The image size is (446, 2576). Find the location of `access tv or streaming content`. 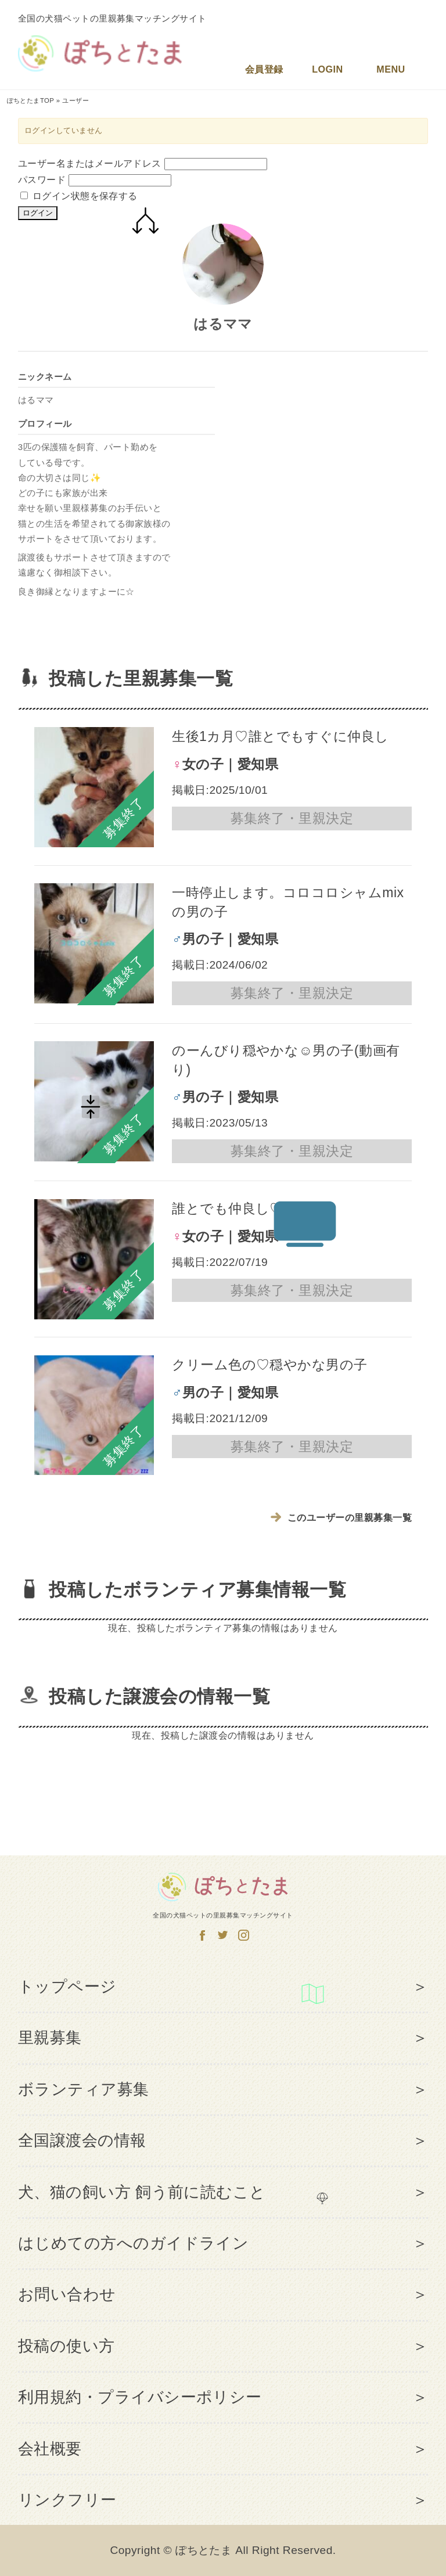

access tv or streaming content is located at coordinates (305, 1224).